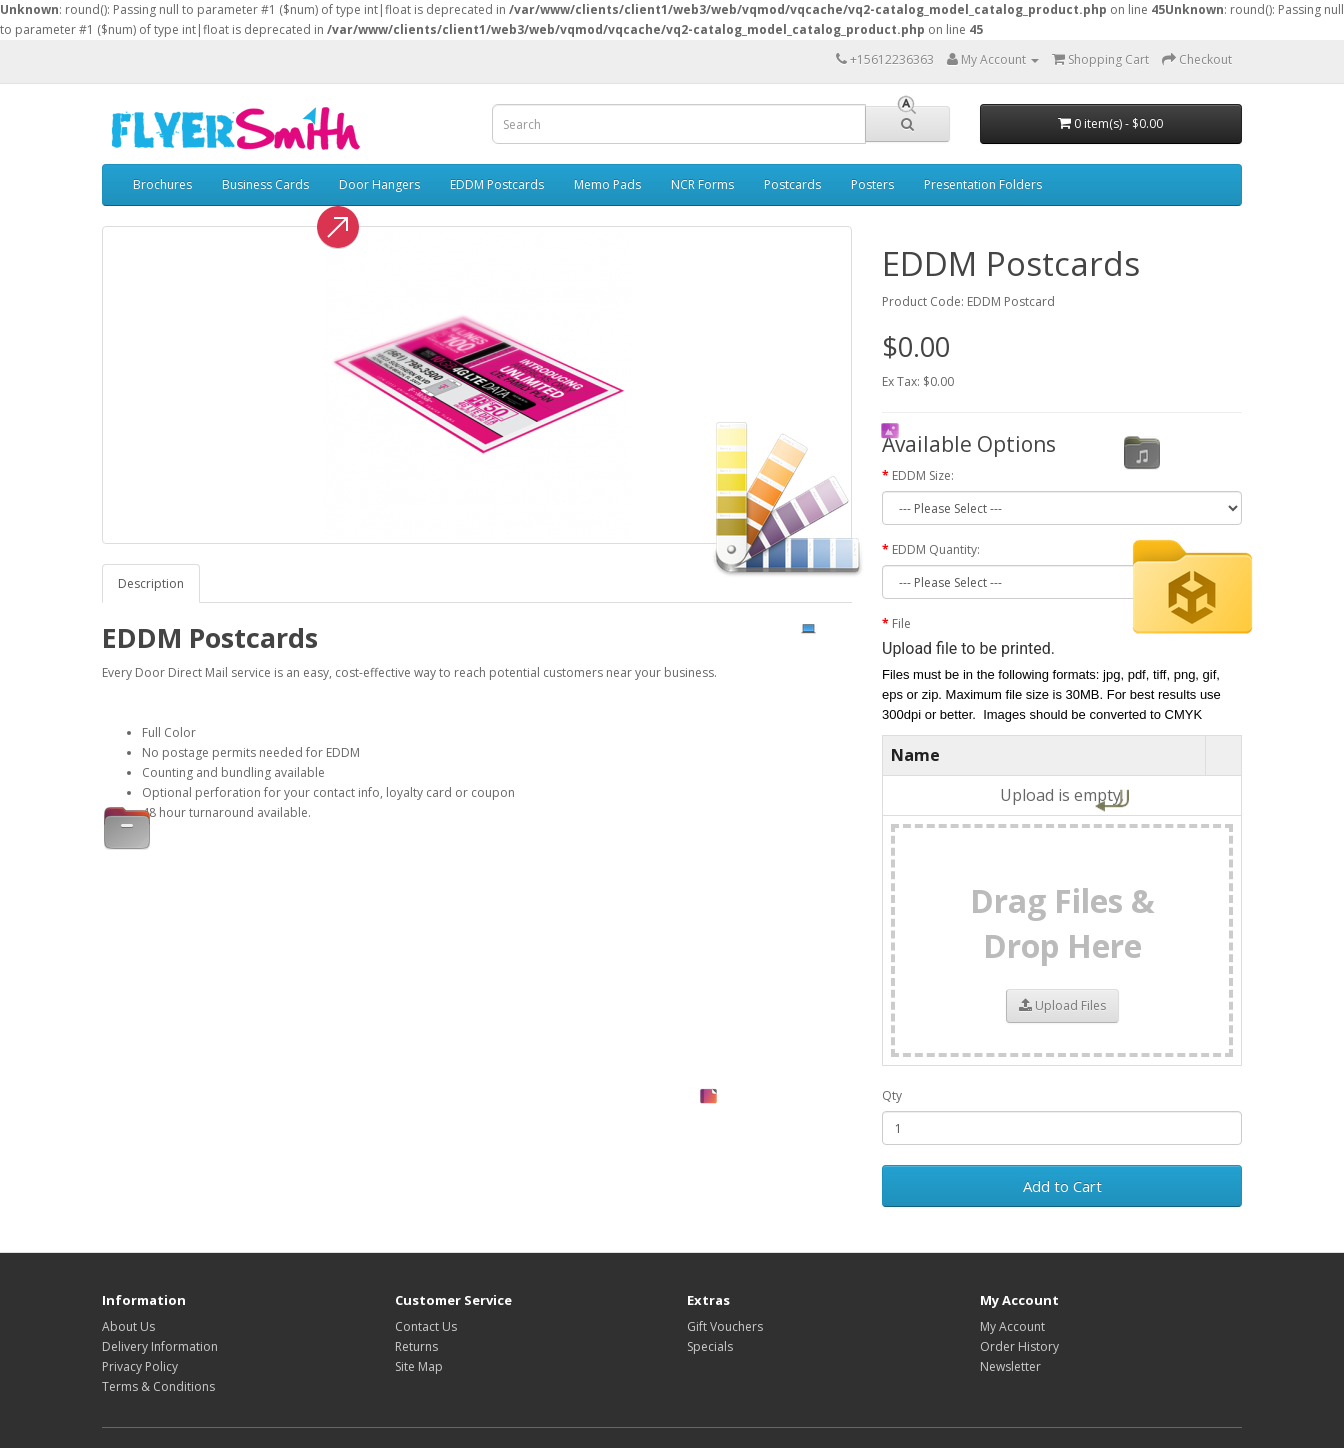 Image resolution: width=1344 pixels, height=1448 pixels. I want to click on macbook pro device identifier in system settings, so click(808, 627).